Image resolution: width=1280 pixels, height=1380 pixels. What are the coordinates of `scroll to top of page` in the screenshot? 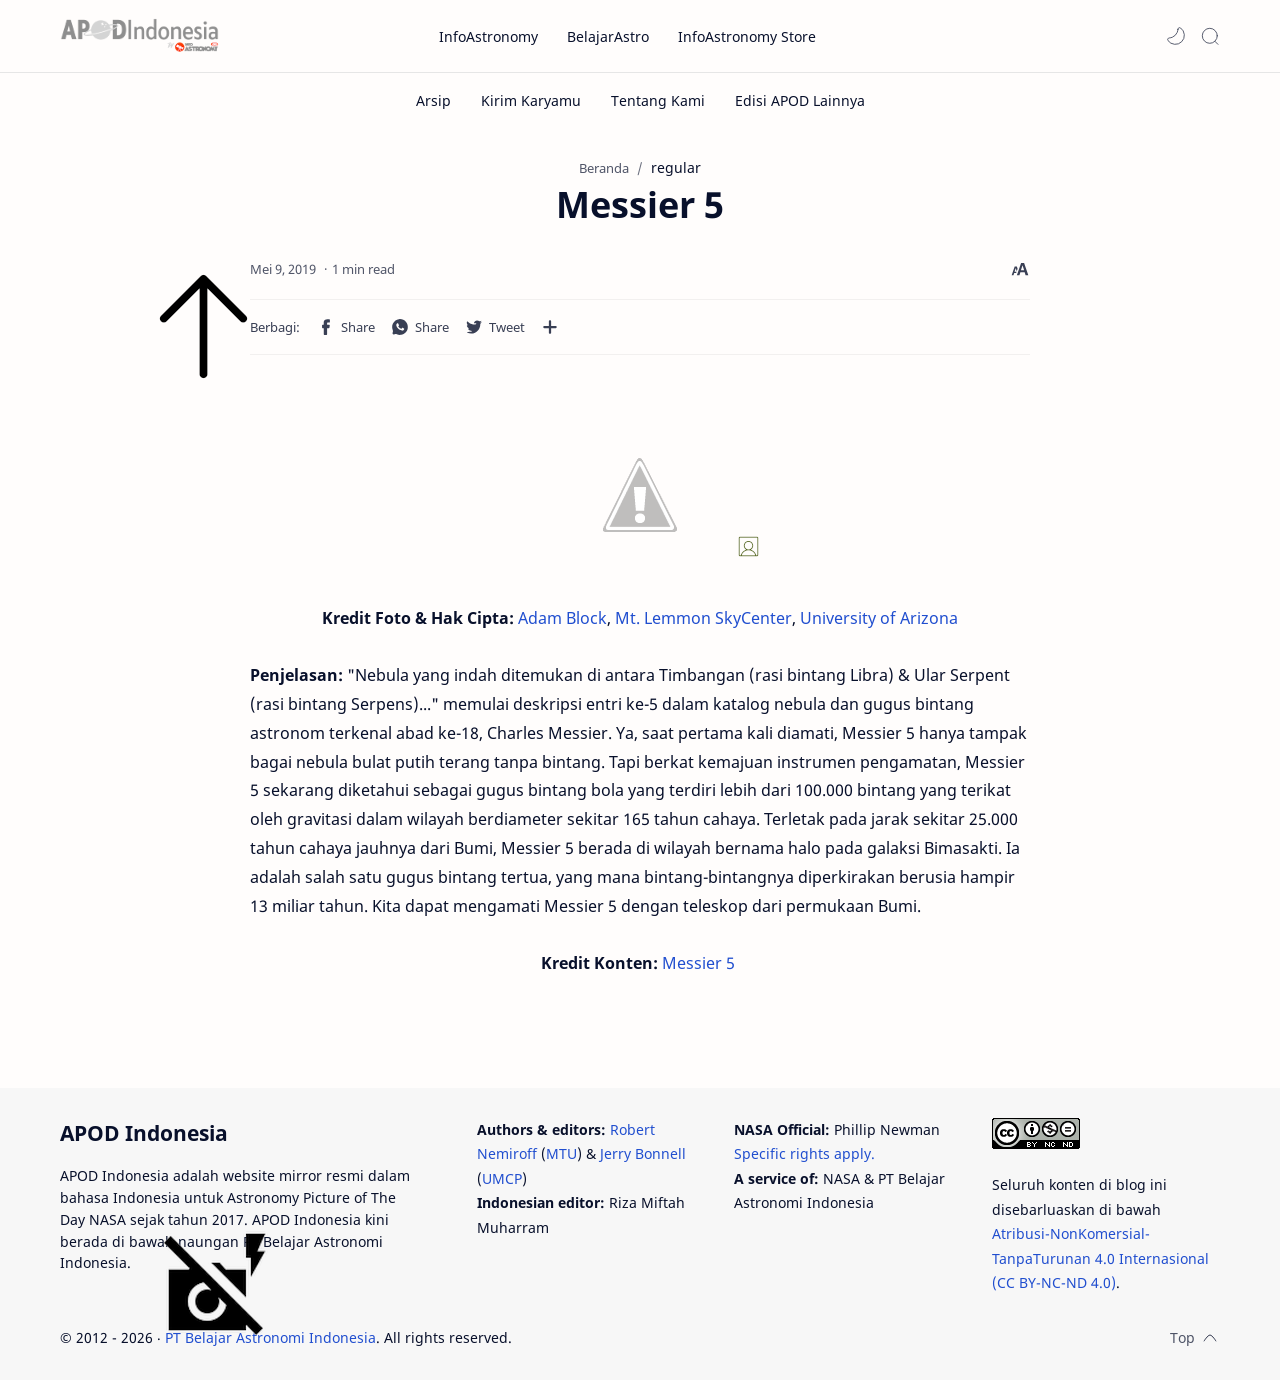 It's located at (203, 326).